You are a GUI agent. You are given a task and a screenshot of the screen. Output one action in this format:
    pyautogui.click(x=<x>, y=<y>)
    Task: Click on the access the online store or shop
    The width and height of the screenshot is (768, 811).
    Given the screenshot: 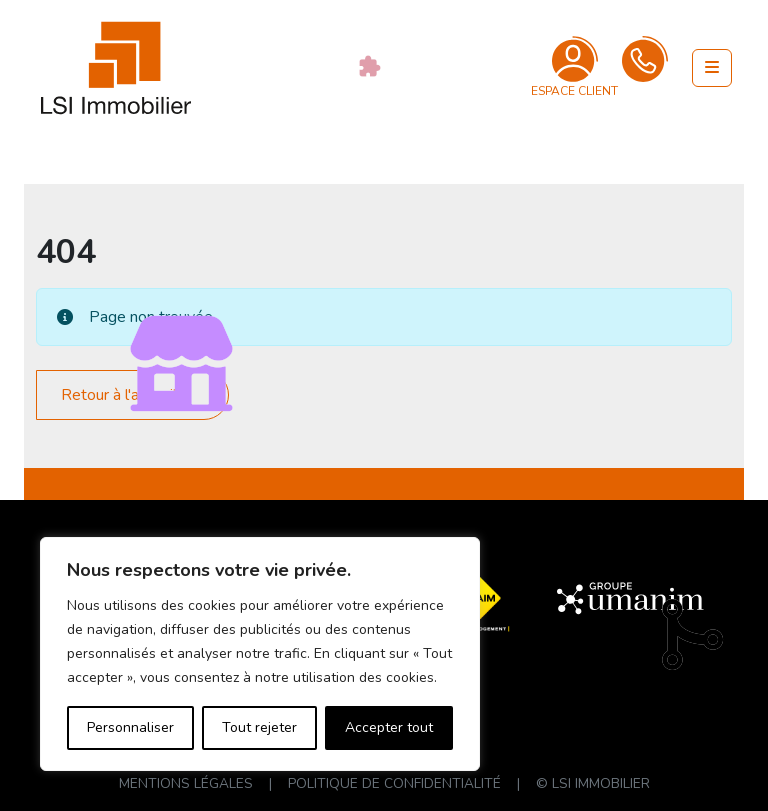 What is the action you would take?
    pyautogui.click(x=181, y=363)
    